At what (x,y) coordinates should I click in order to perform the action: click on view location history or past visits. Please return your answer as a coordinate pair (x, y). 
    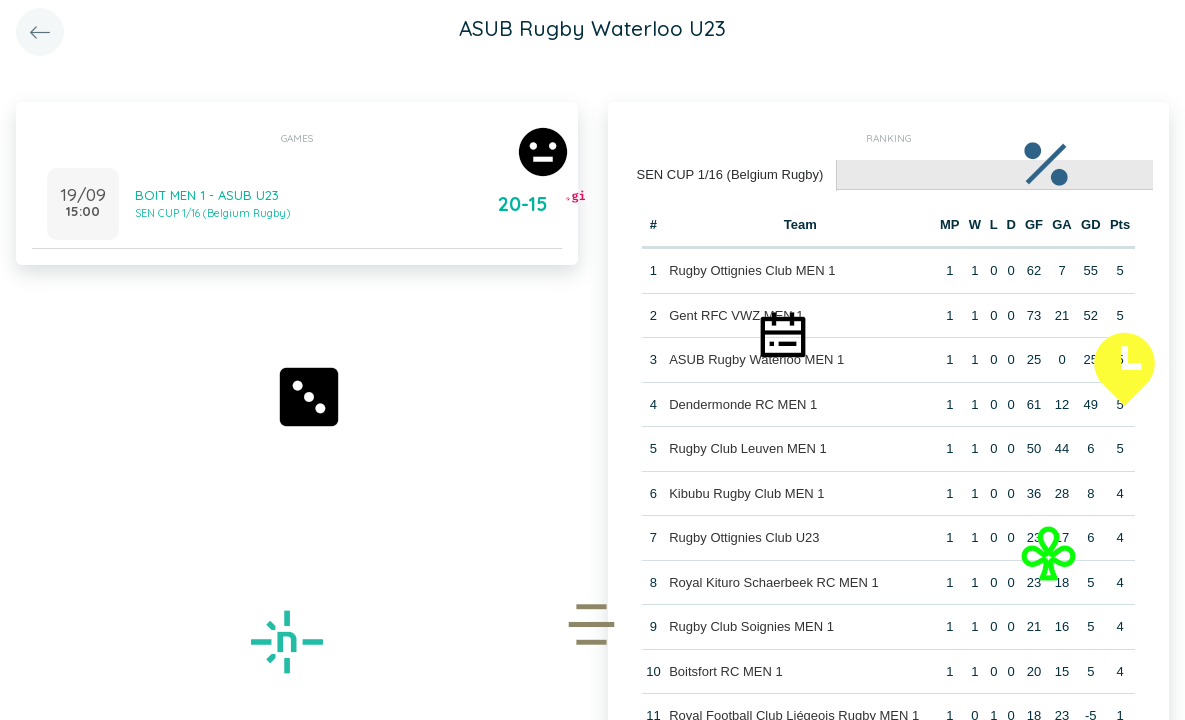
    Looking at the image, I should click on (1124, 366).